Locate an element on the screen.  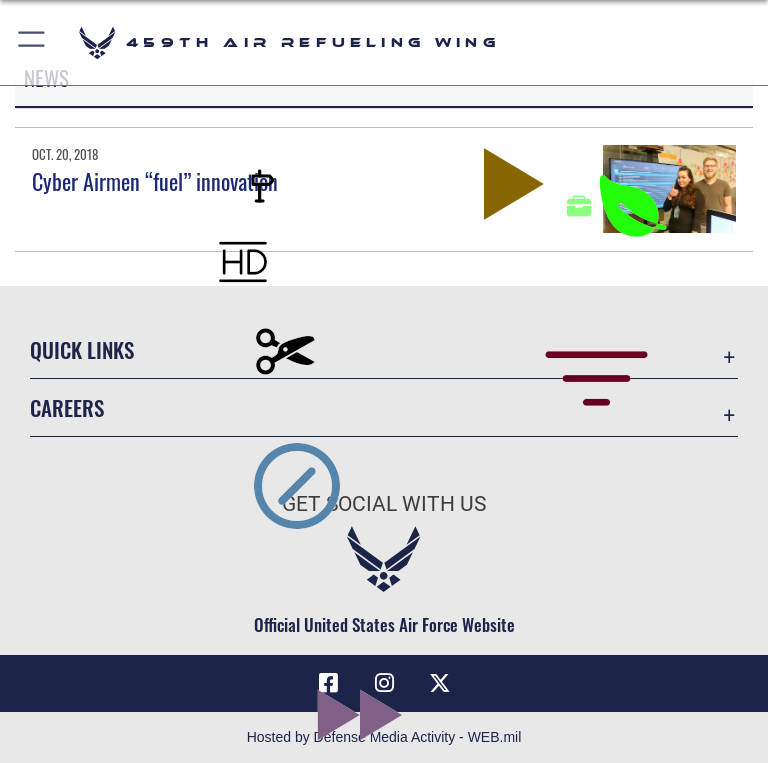
start playing media is located at coordinates (514, 184).